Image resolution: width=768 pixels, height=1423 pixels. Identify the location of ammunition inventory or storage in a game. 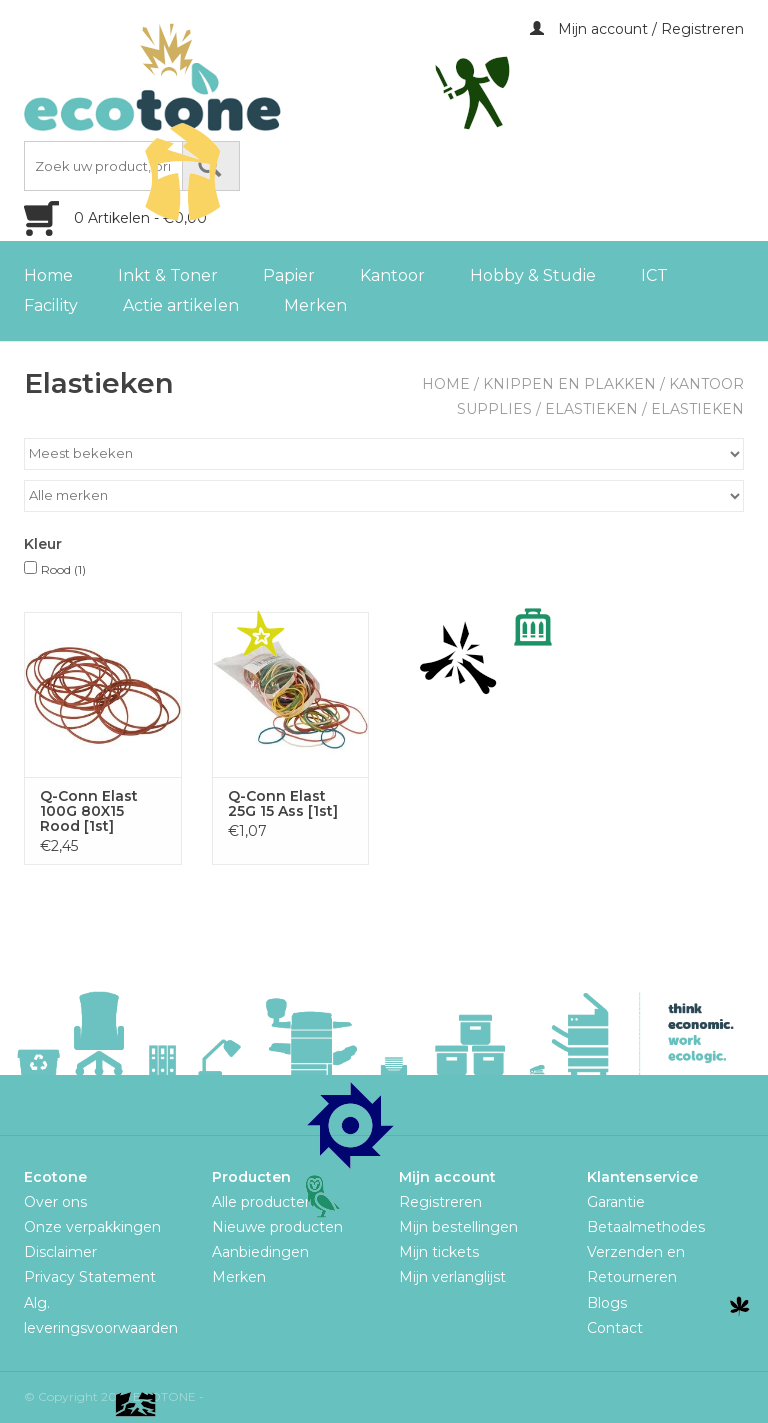
(533, 627).